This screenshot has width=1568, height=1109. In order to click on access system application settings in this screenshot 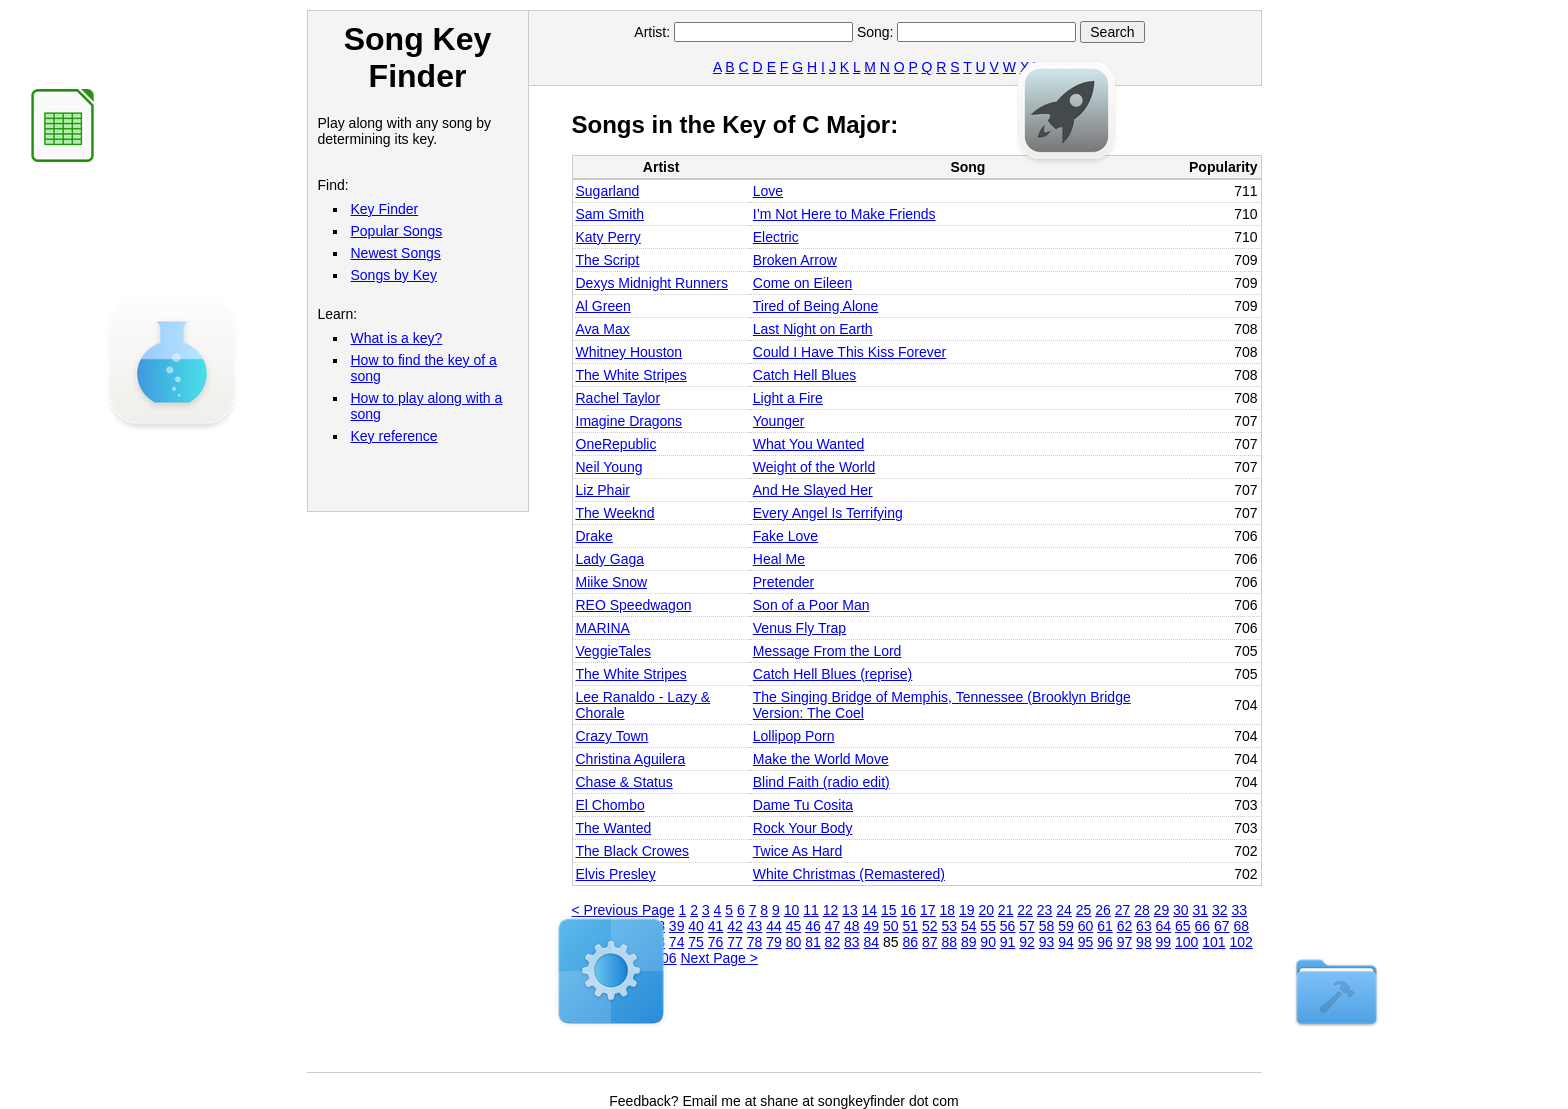, I will do `click(611, 971)`.